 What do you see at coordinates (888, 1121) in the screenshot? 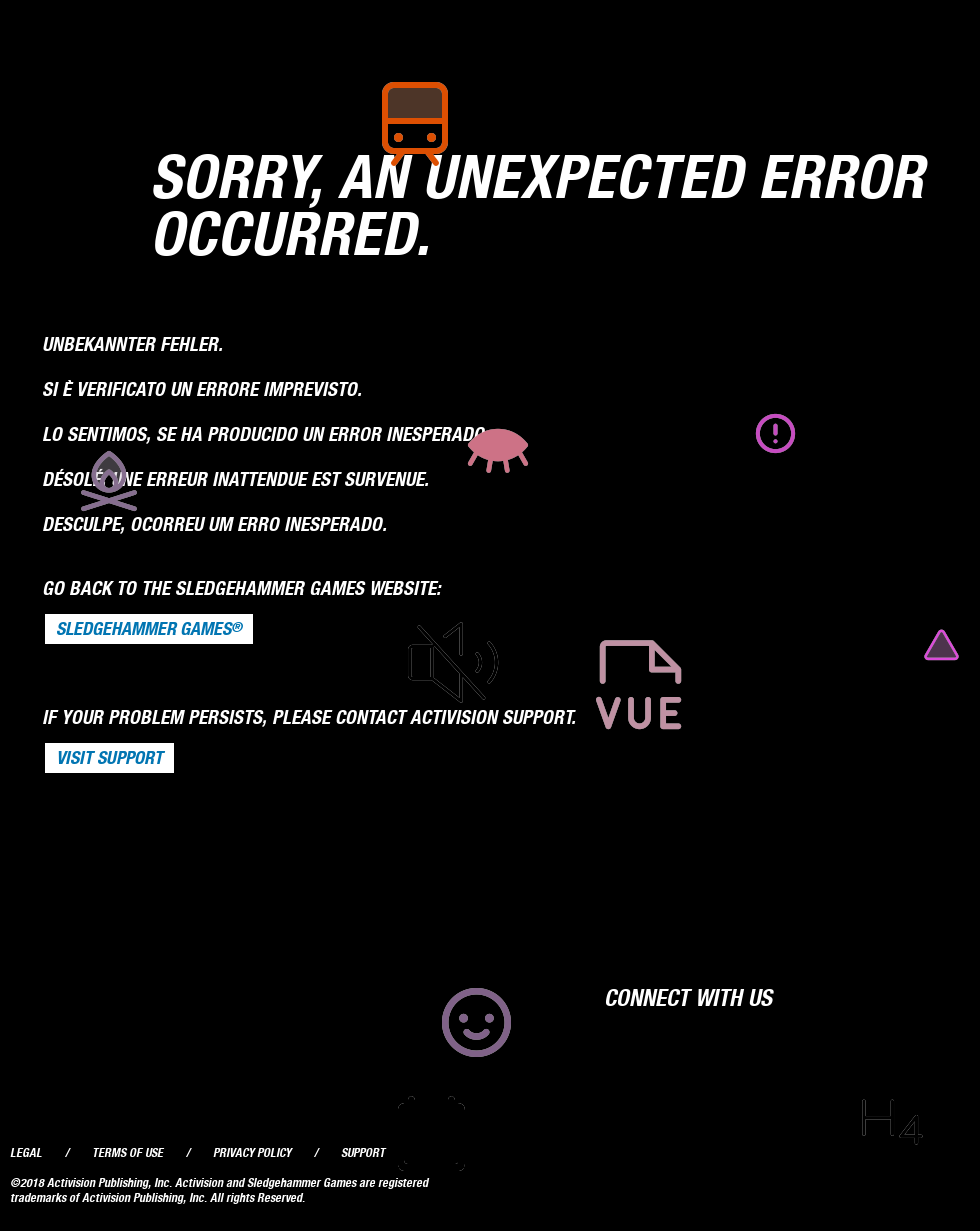
I see `format text as heading level 4` at bounding box center [888, 1121].